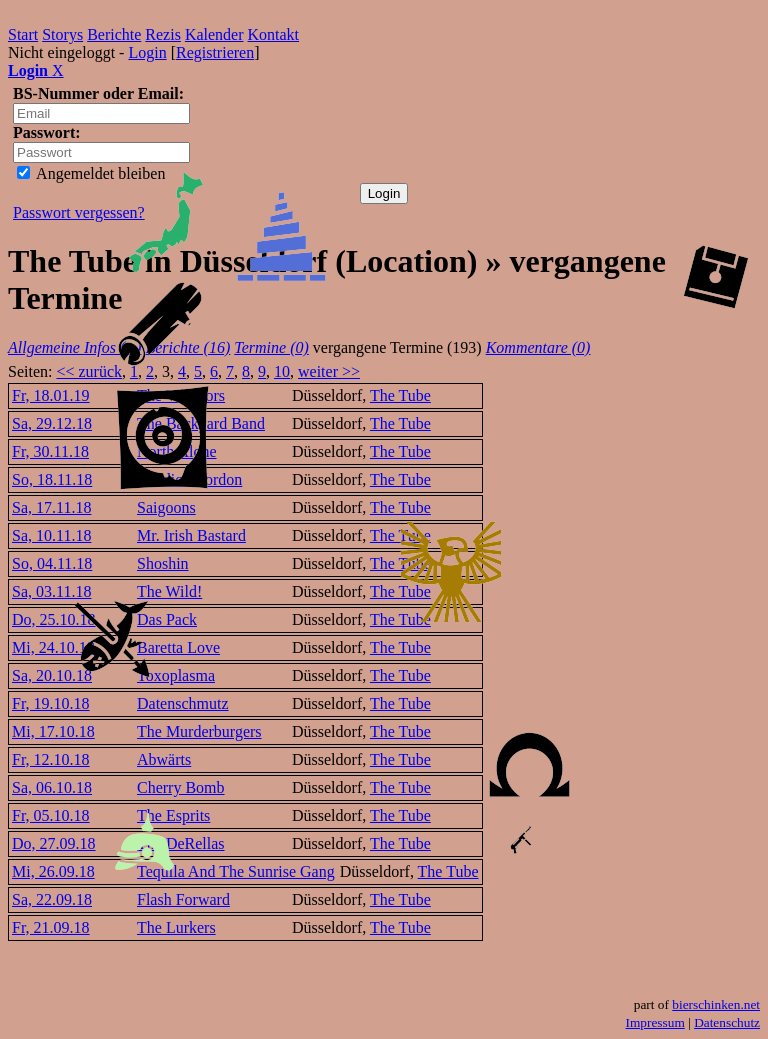 Image resolution: width=768 pixels, height=1039 pixels. I want to click on save your current progress, so click(716, 277).